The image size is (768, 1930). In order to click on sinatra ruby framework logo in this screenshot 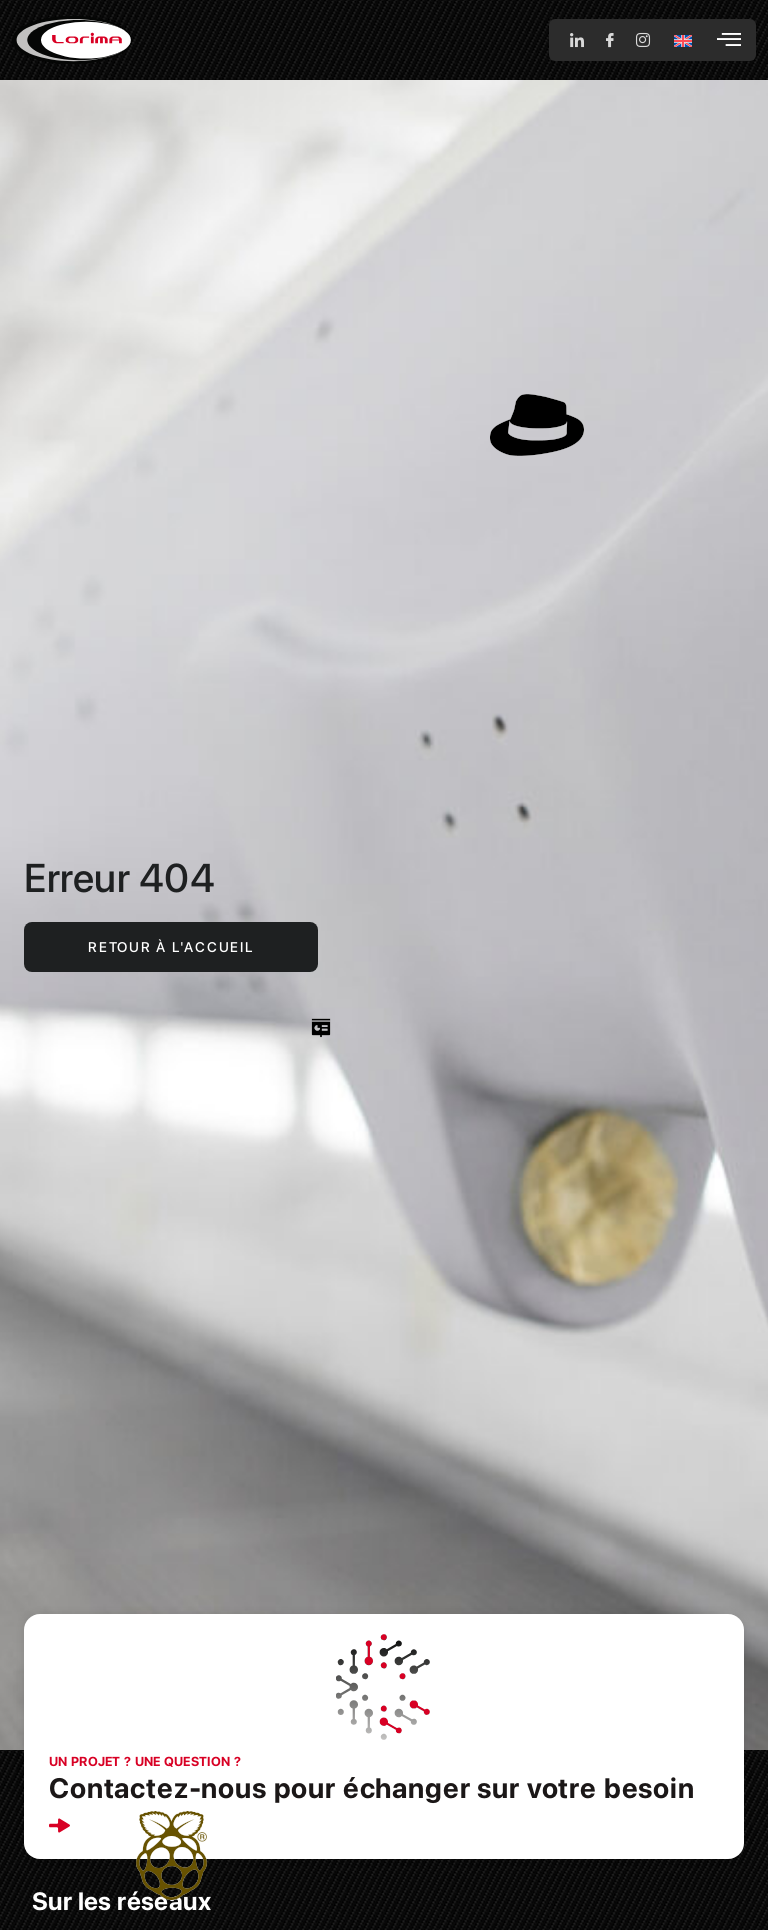, I will do `click(537, 425)`.